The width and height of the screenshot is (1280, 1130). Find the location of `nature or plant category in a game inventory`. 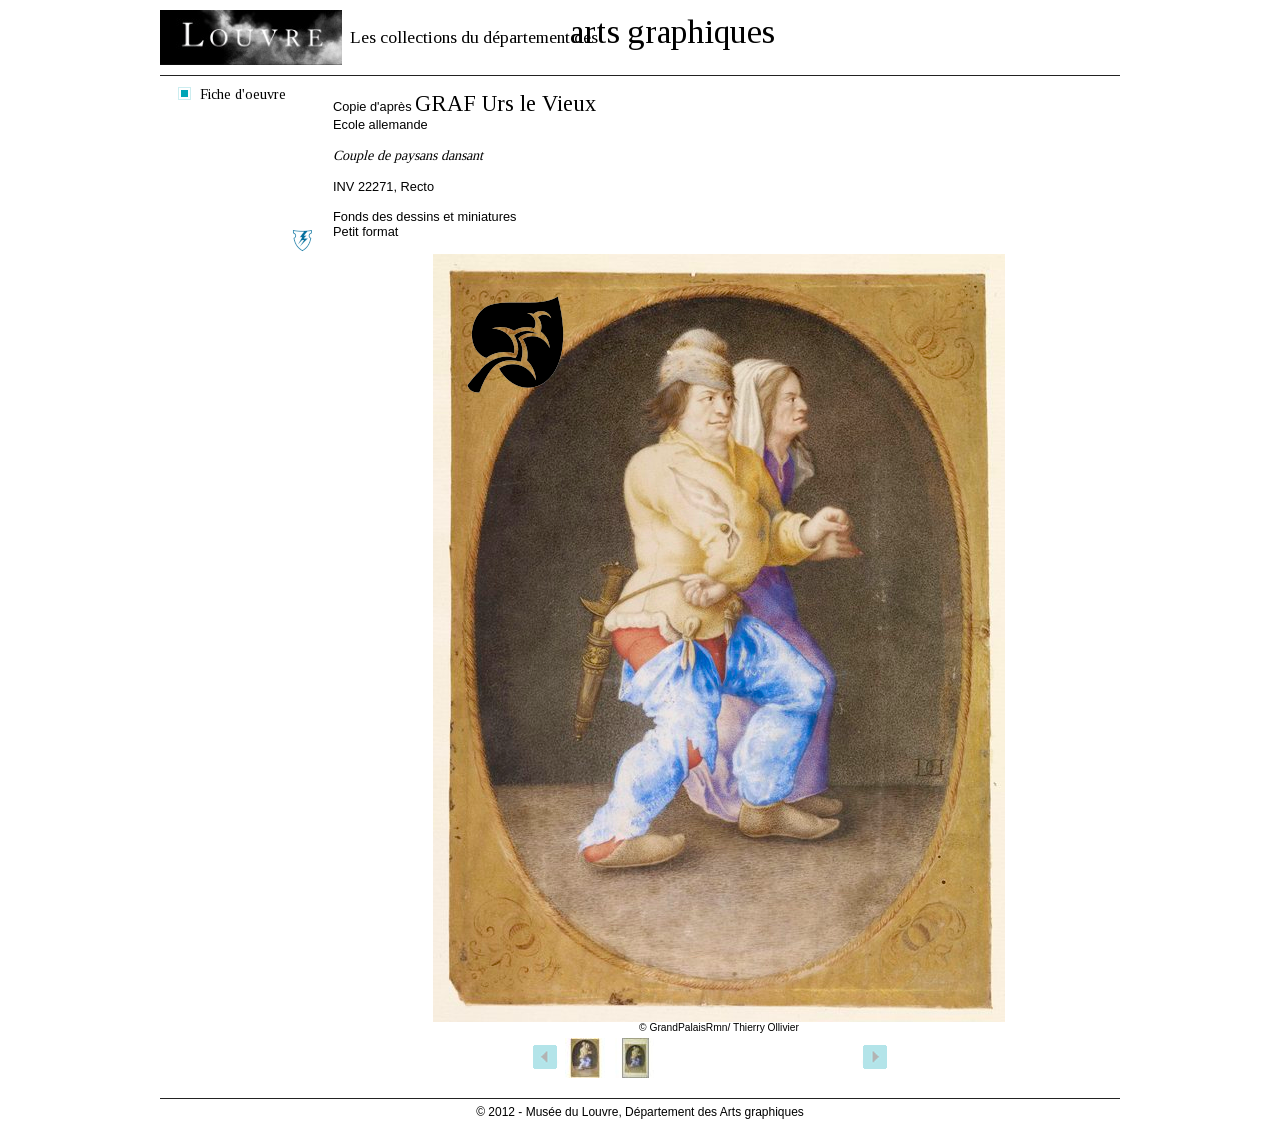

nature or plant category in a game inventory is located at coordinates (515, 344).